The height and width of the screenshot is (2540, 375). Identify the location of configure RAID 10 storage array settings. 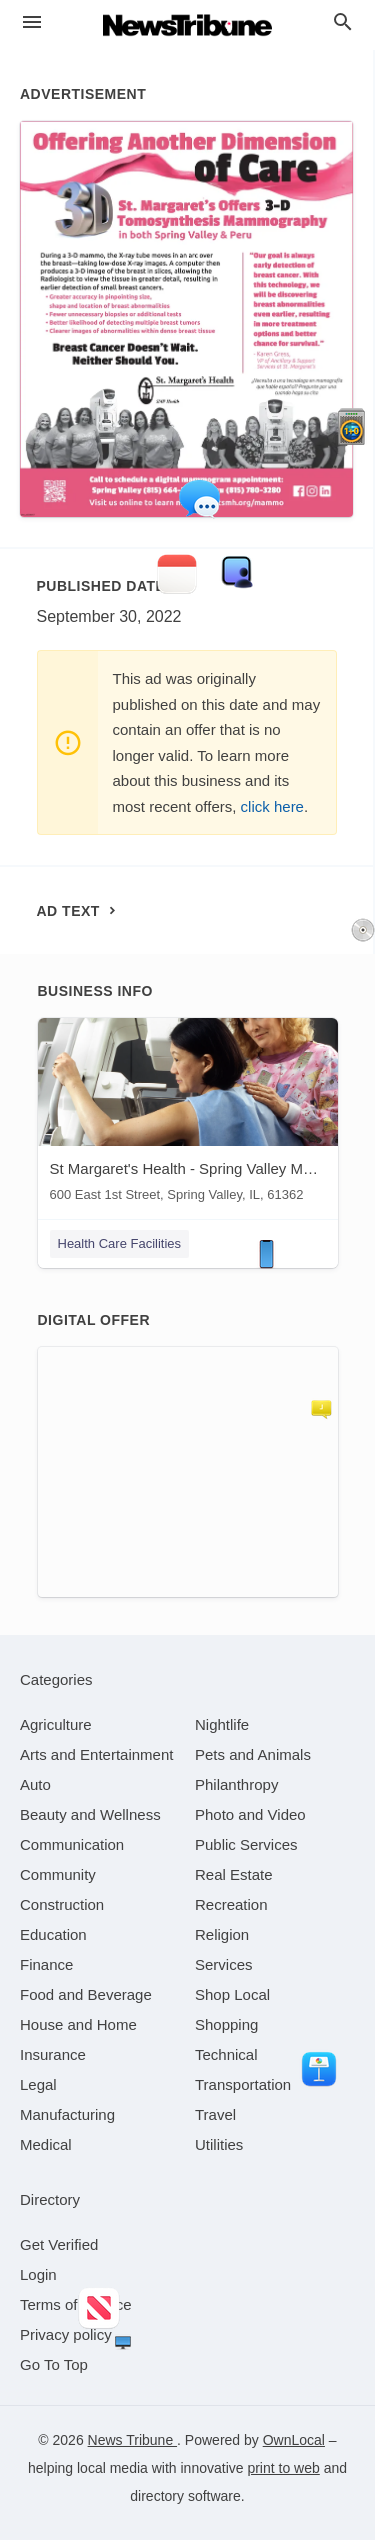
(351, 426).